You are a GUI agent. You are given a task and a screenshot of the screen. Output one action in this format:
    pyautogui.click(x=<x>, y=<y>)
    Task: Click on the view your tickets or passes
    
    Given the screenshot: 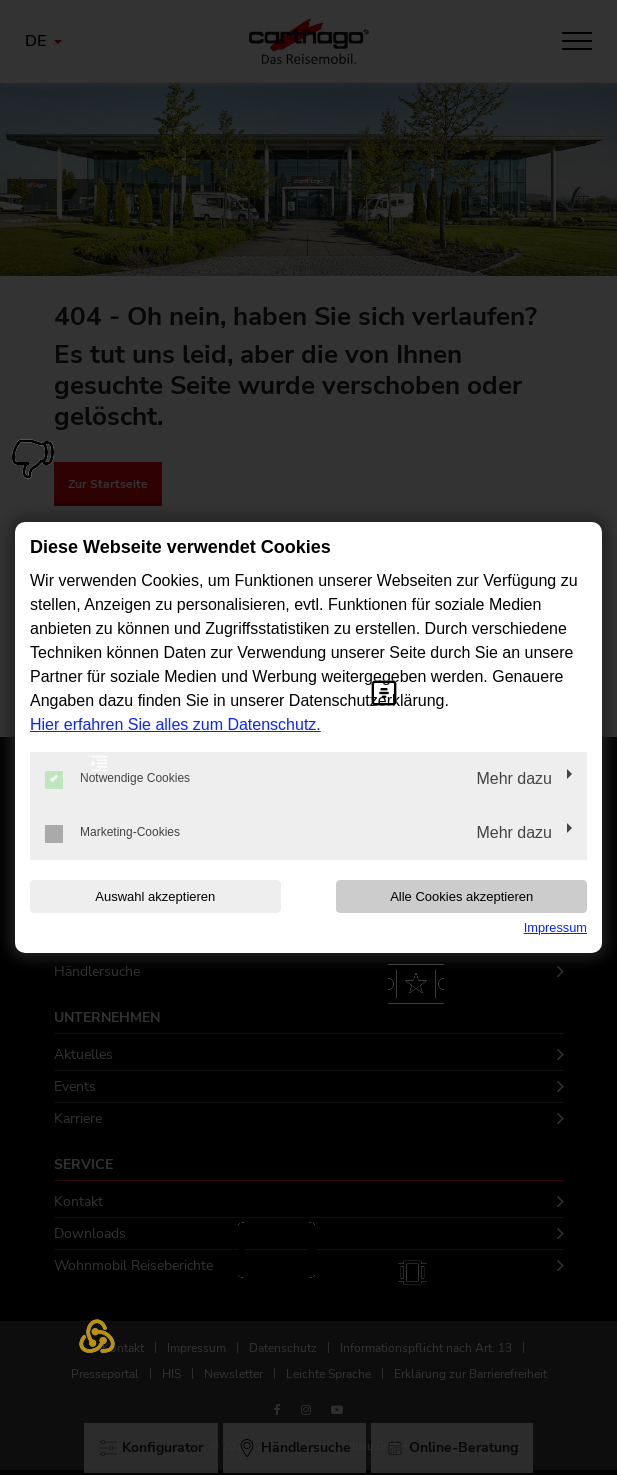 What is the action you would take?
    pyautogui.click(x=416, y=984)
    